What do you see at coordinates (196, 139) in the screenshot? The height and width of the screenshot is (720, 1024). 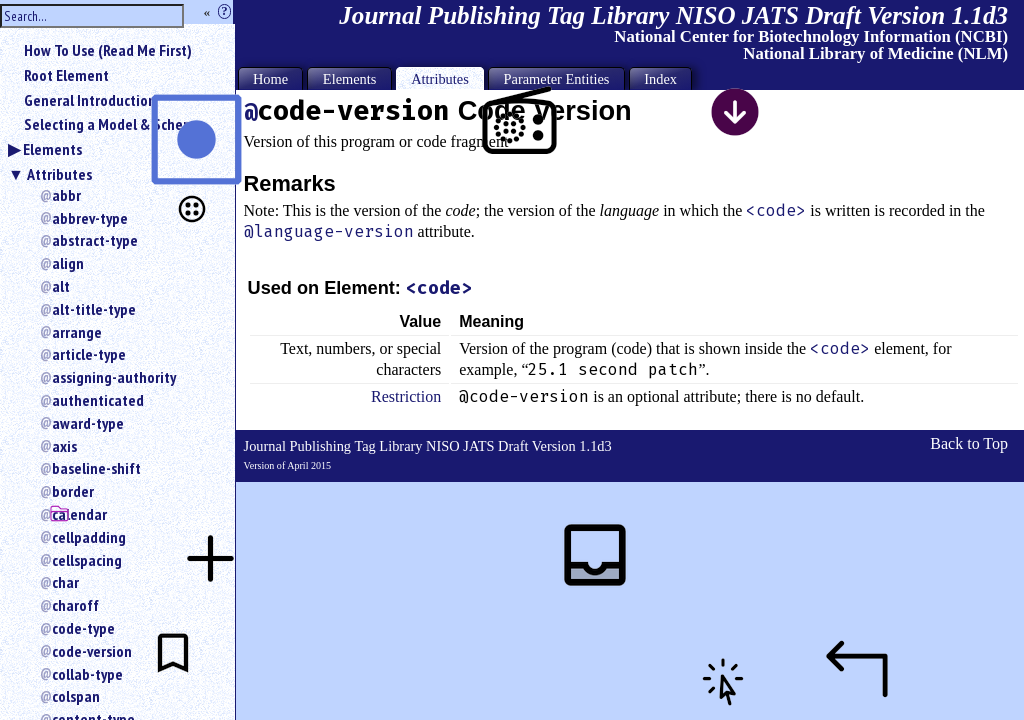 I see `indicates a file has been modified` at bounding box center [196, 139].